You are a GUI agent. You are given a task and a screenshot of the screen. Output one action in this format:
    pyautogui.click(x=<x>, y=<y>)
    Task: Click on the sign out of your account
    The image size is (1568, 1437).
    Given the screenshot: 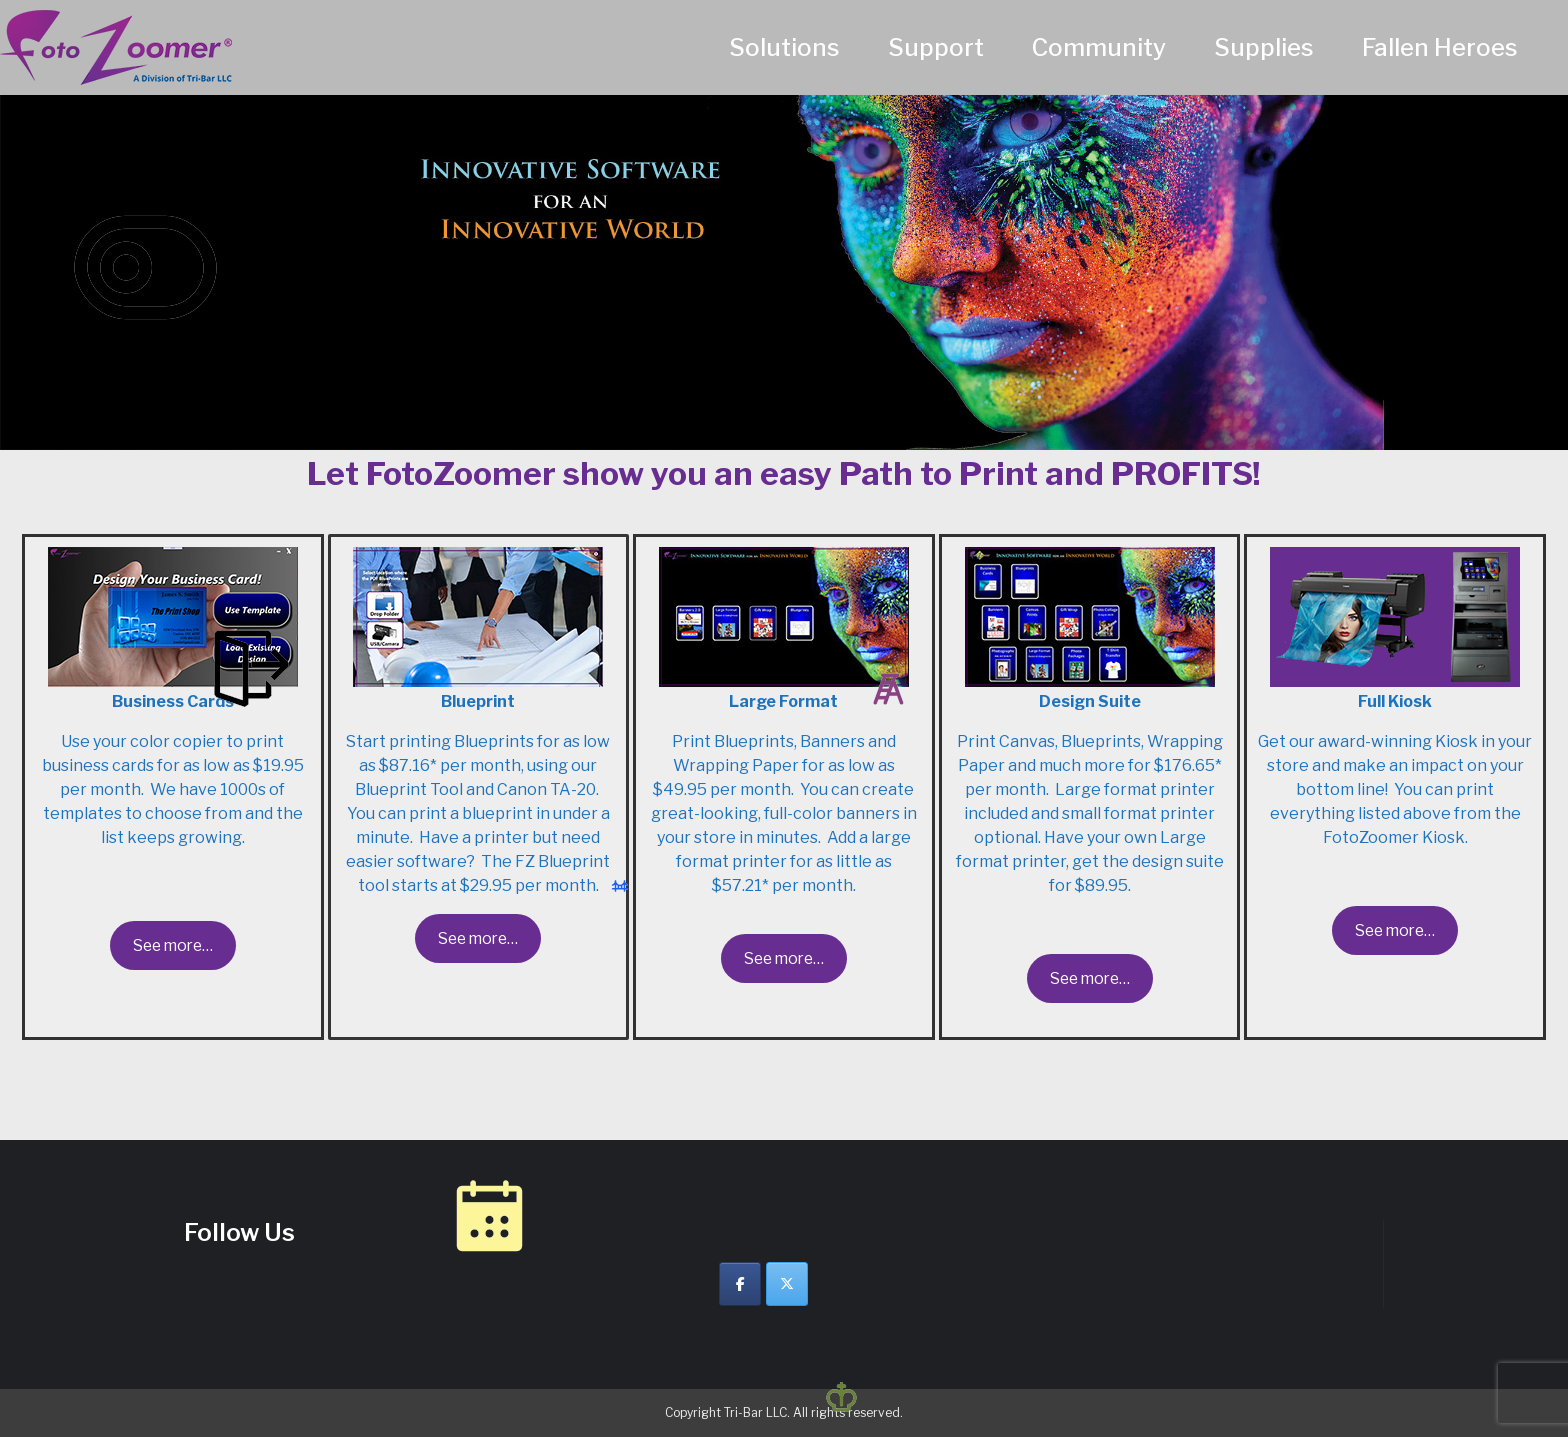 What is the action you would take?
    pyautogui.click(x=248, y=664)
    